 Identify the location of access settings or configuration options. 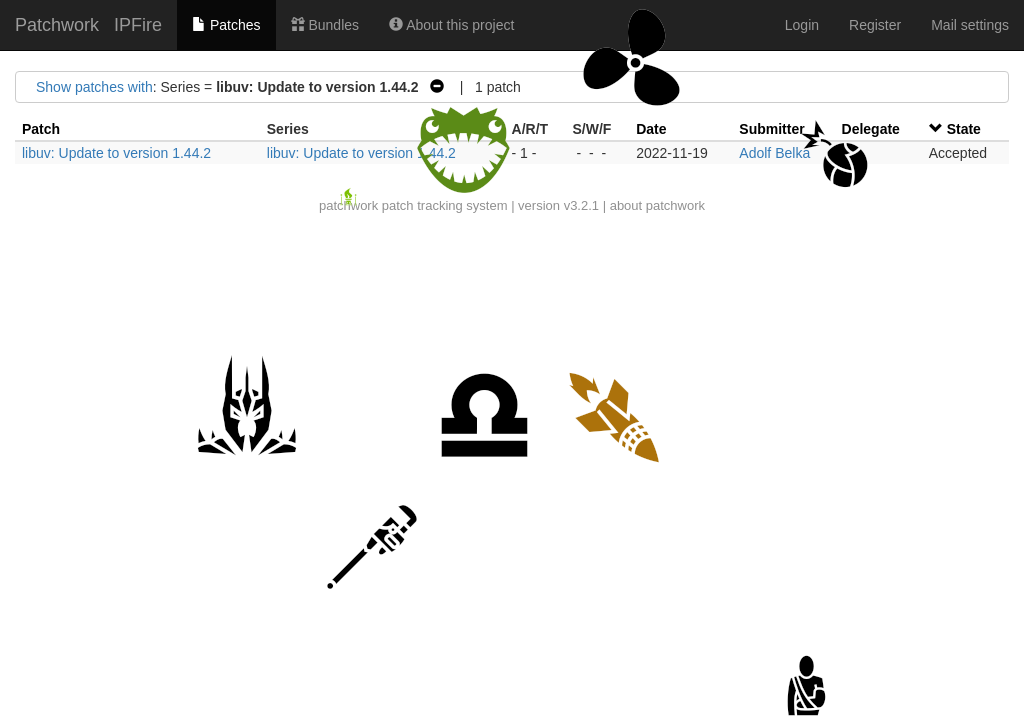
(372, 547).